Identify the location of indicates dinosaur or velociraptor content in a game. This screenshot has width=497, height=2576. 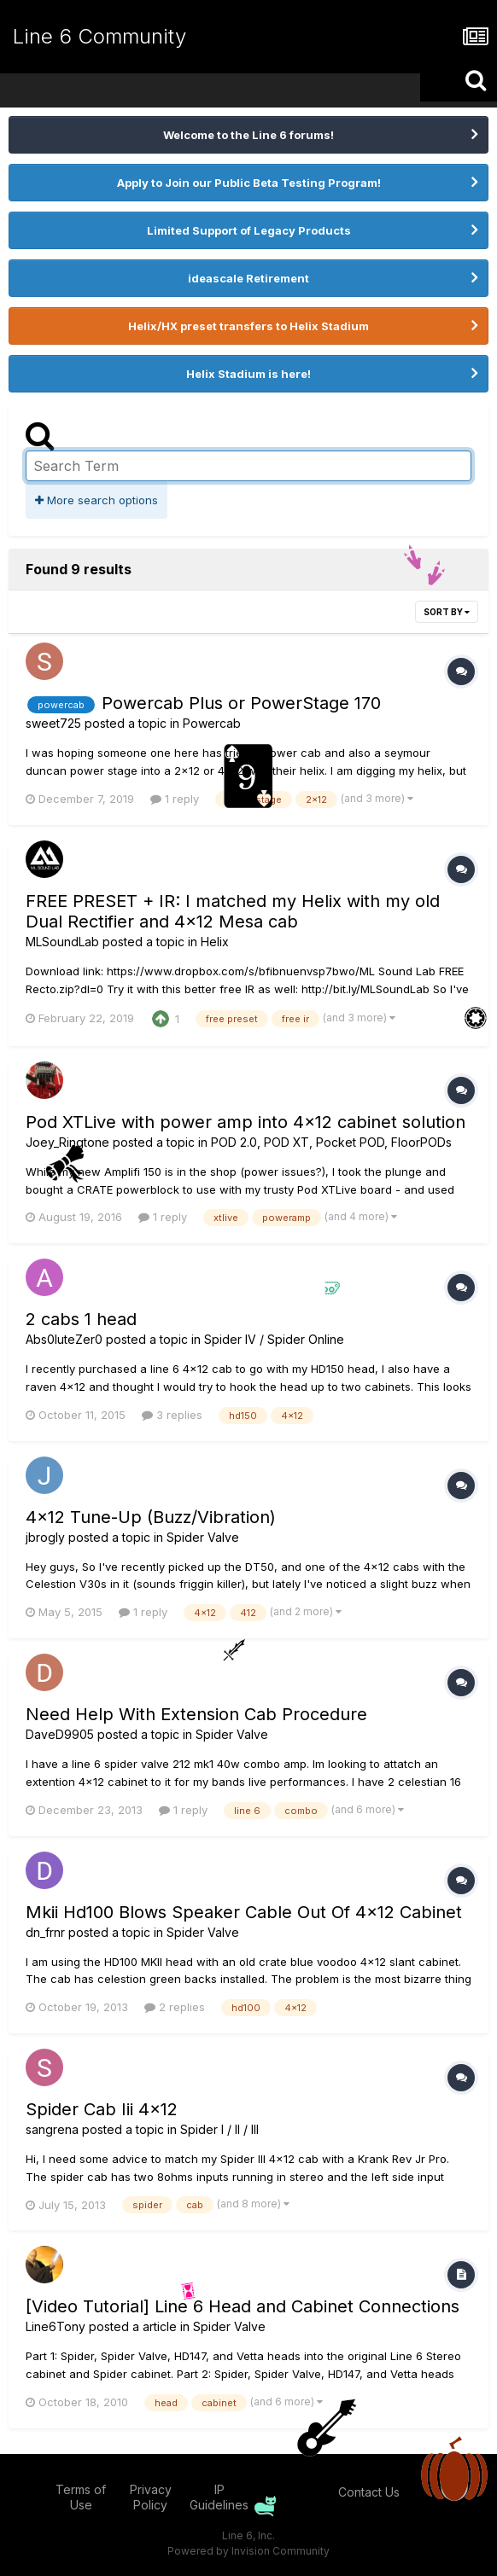
(424, 565).